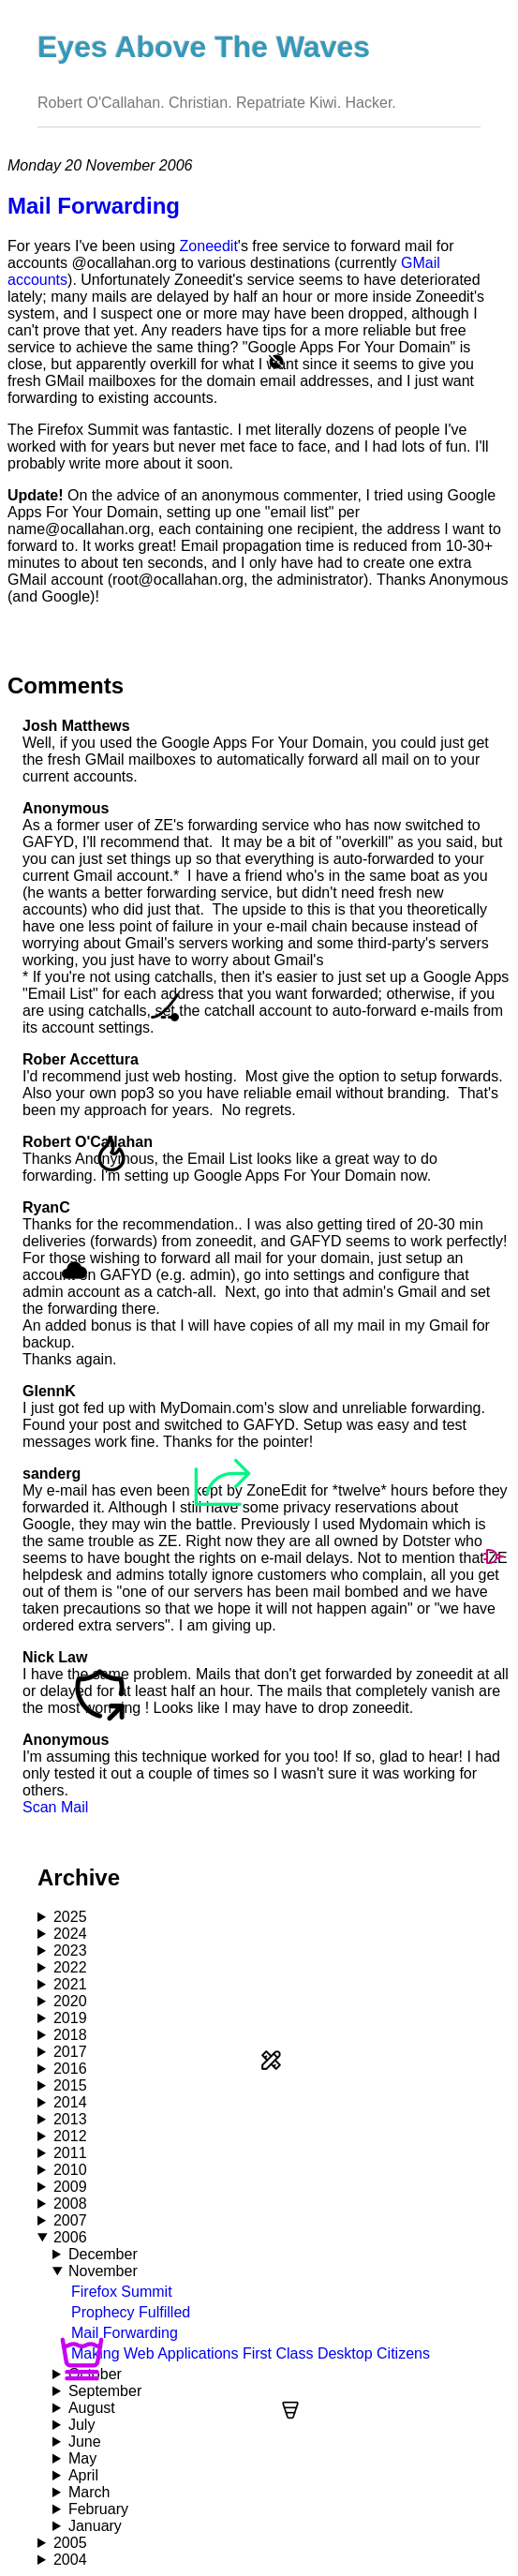  Describe the element at coordinates (81, 2359) in the screenshot. I see `gentle wash cycle setting` at that location.